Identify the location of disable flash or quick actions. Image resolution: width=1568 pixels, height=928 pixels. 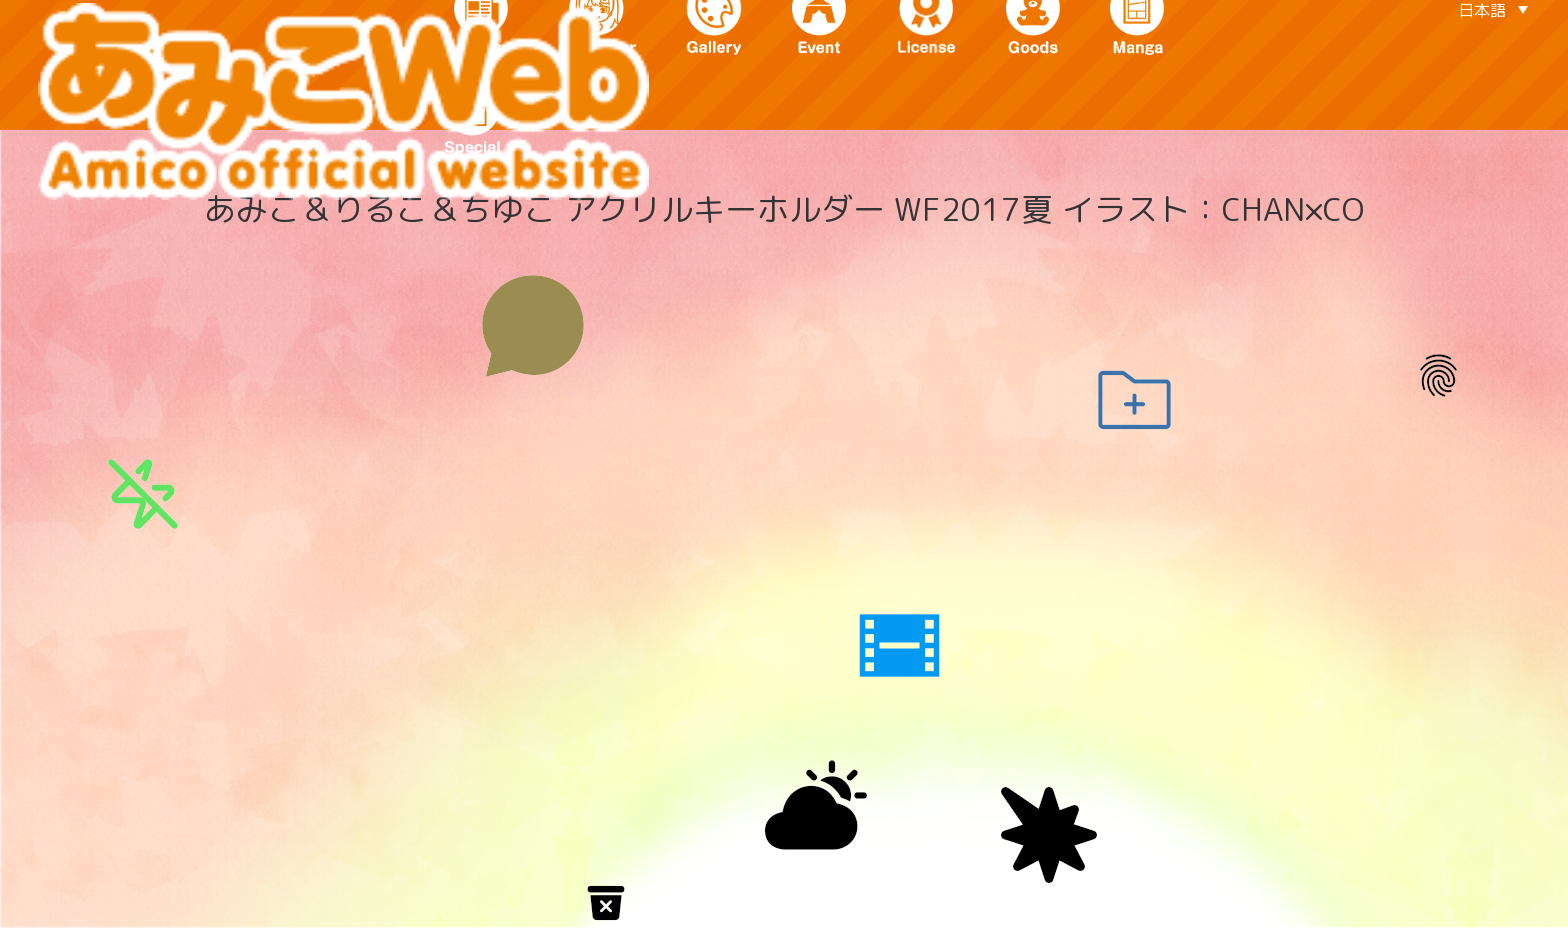
(143, 494).